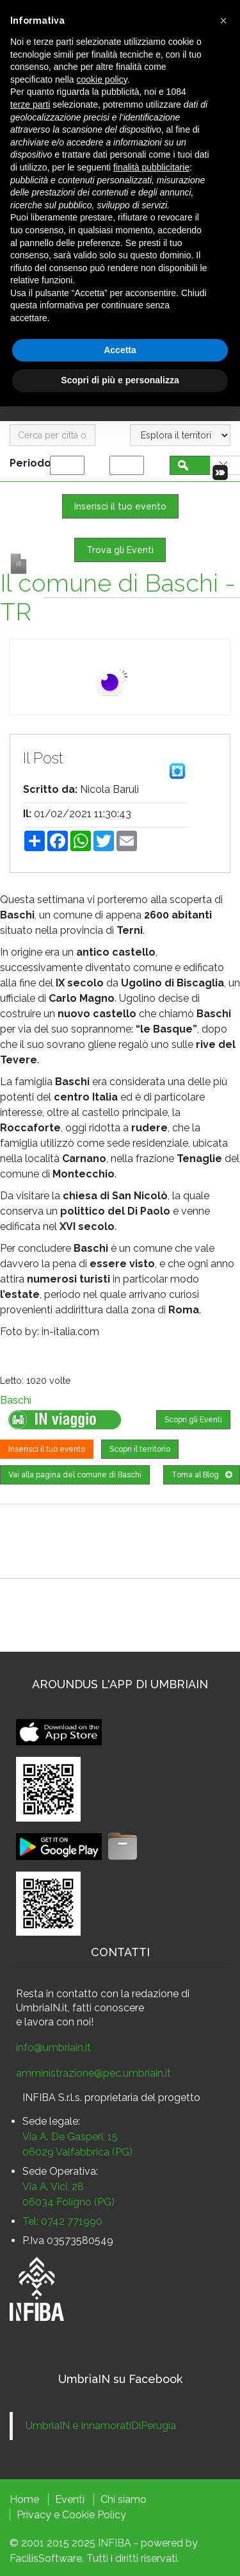  I want to click on open the file manager application, so click(122, 1846).